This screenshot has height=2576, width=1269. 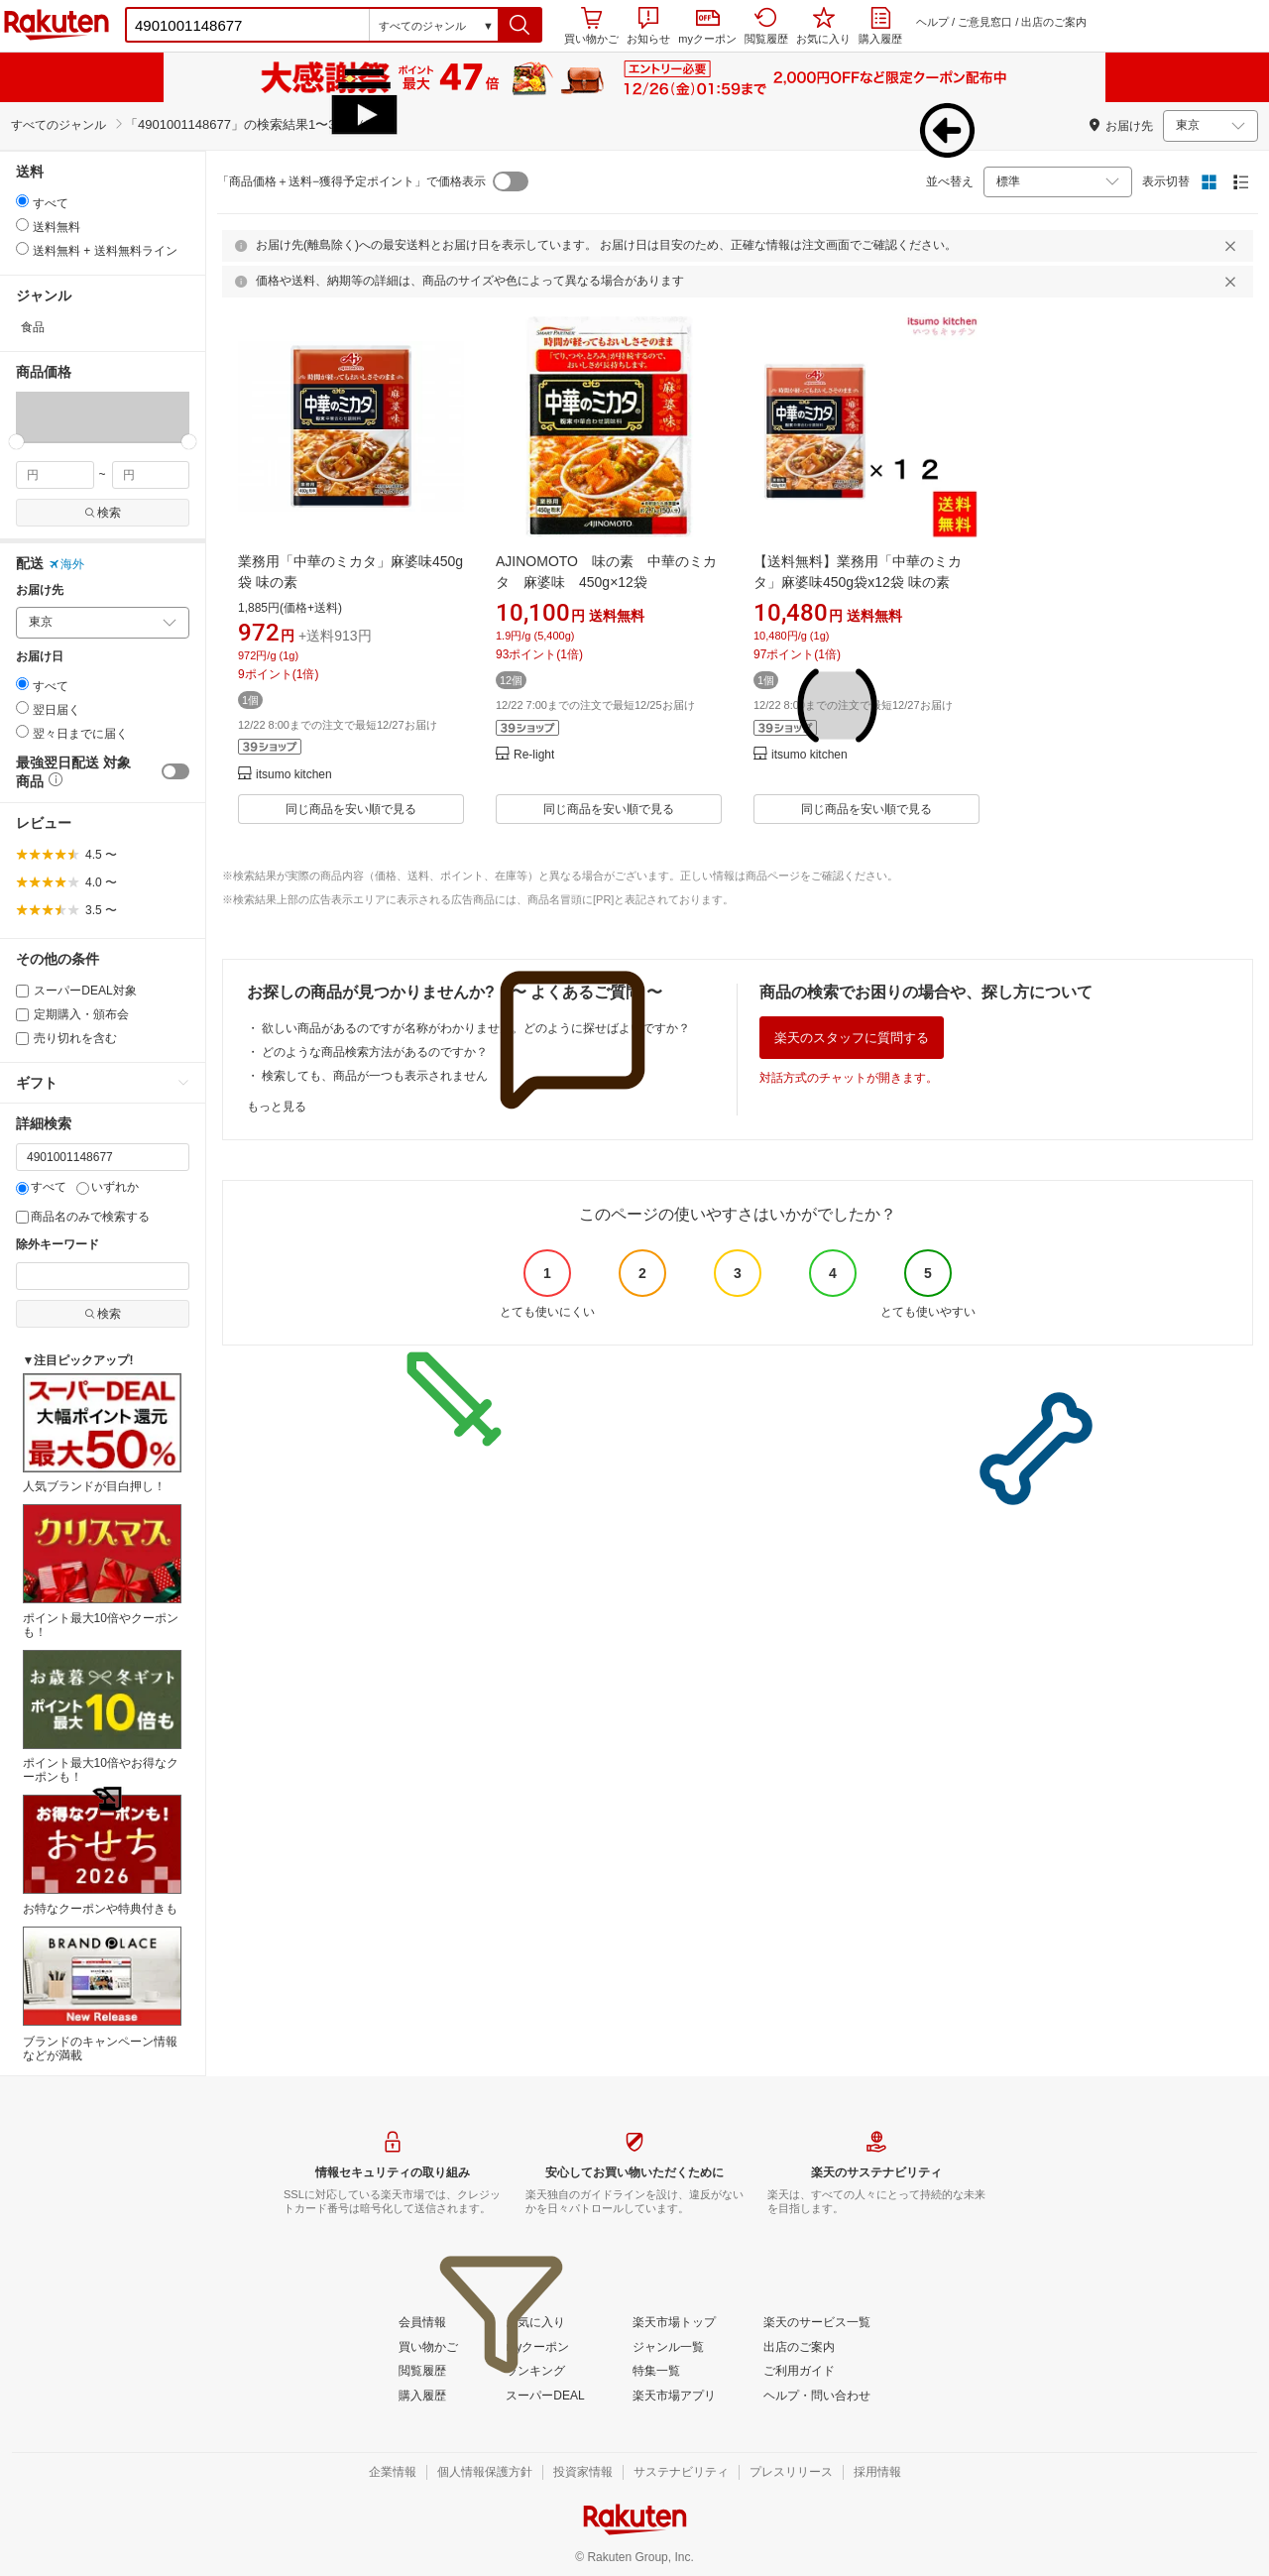 What do you see at coordinates (501, 2311) in the screenshot?
I see `filter or sort content` at bounding box center [501, 2311].